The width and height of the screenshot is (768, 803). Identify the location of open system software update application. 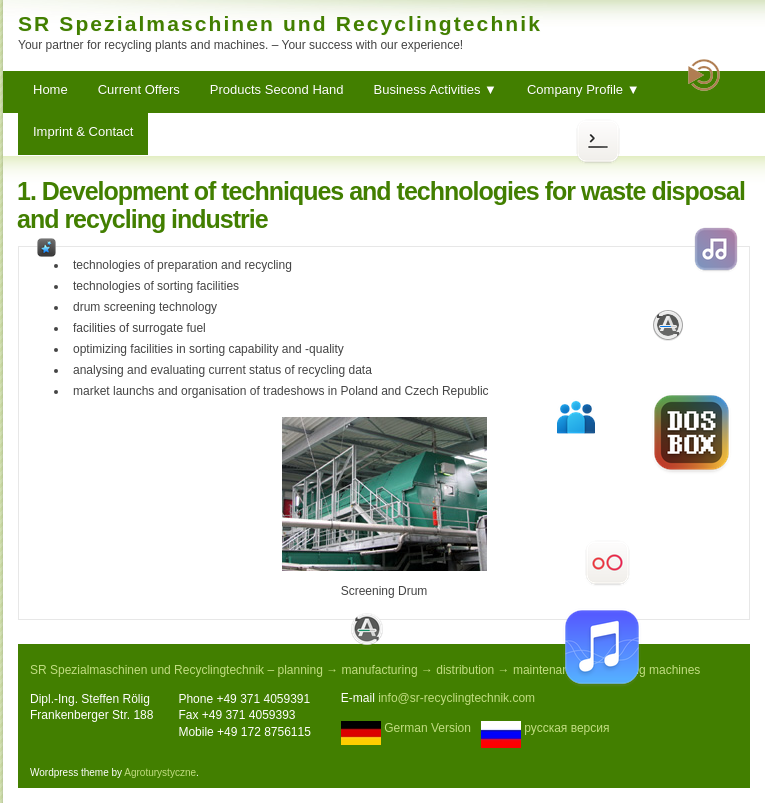
(367, 629).